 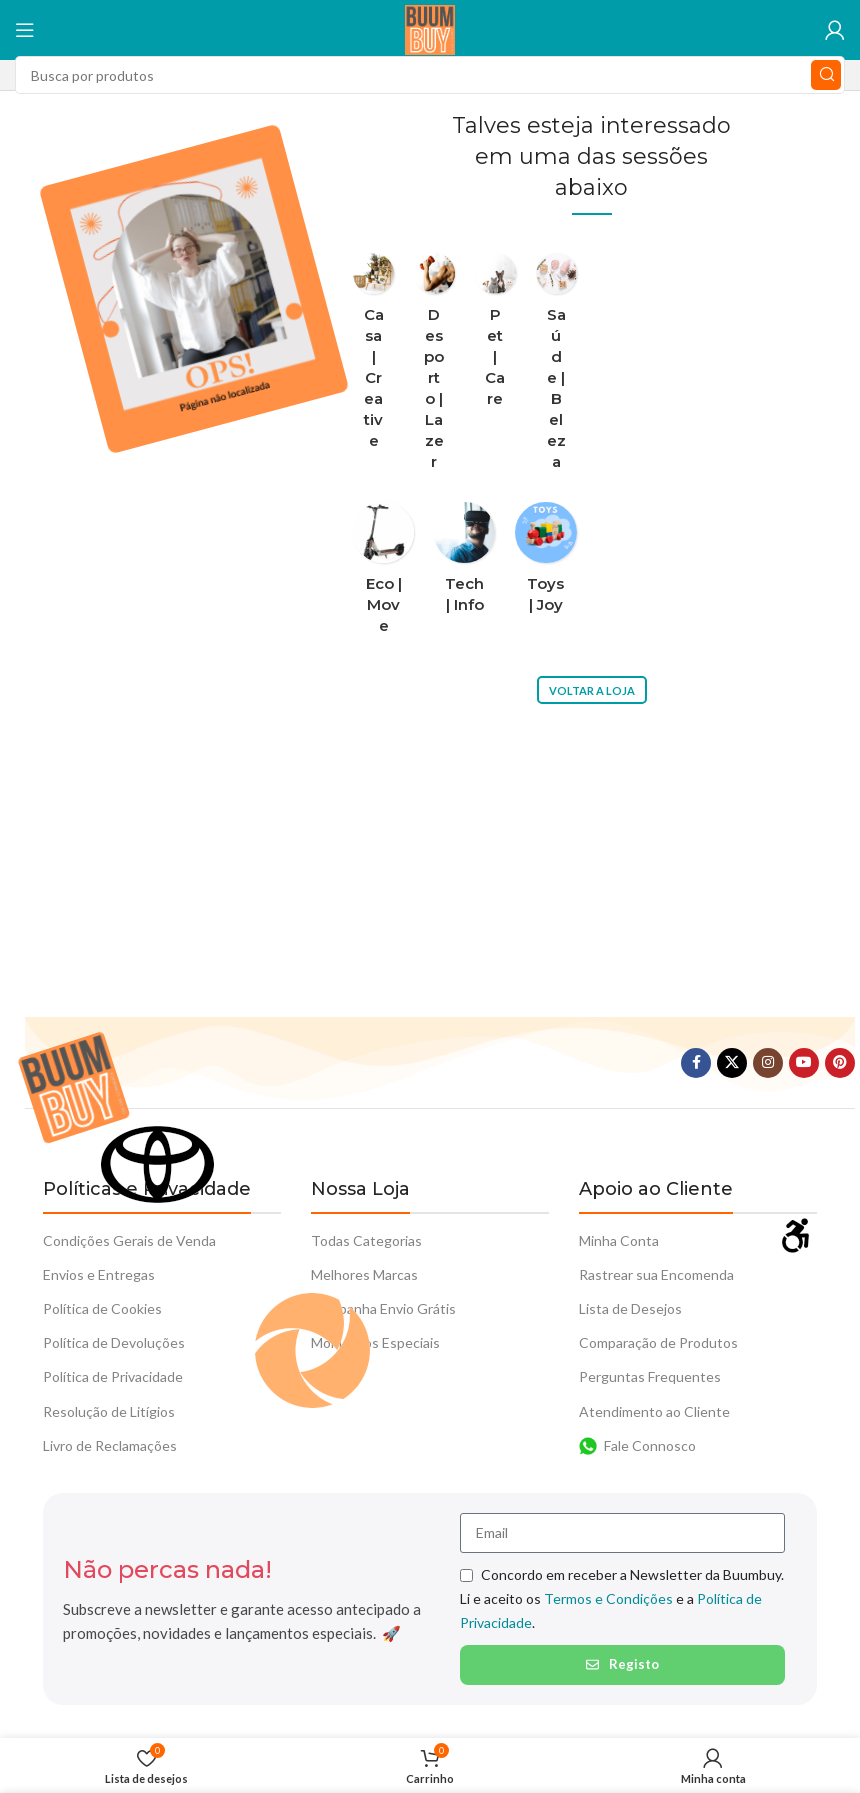 I want to click on indicates wheelchair accessibility, so click(x=795, y=1235).